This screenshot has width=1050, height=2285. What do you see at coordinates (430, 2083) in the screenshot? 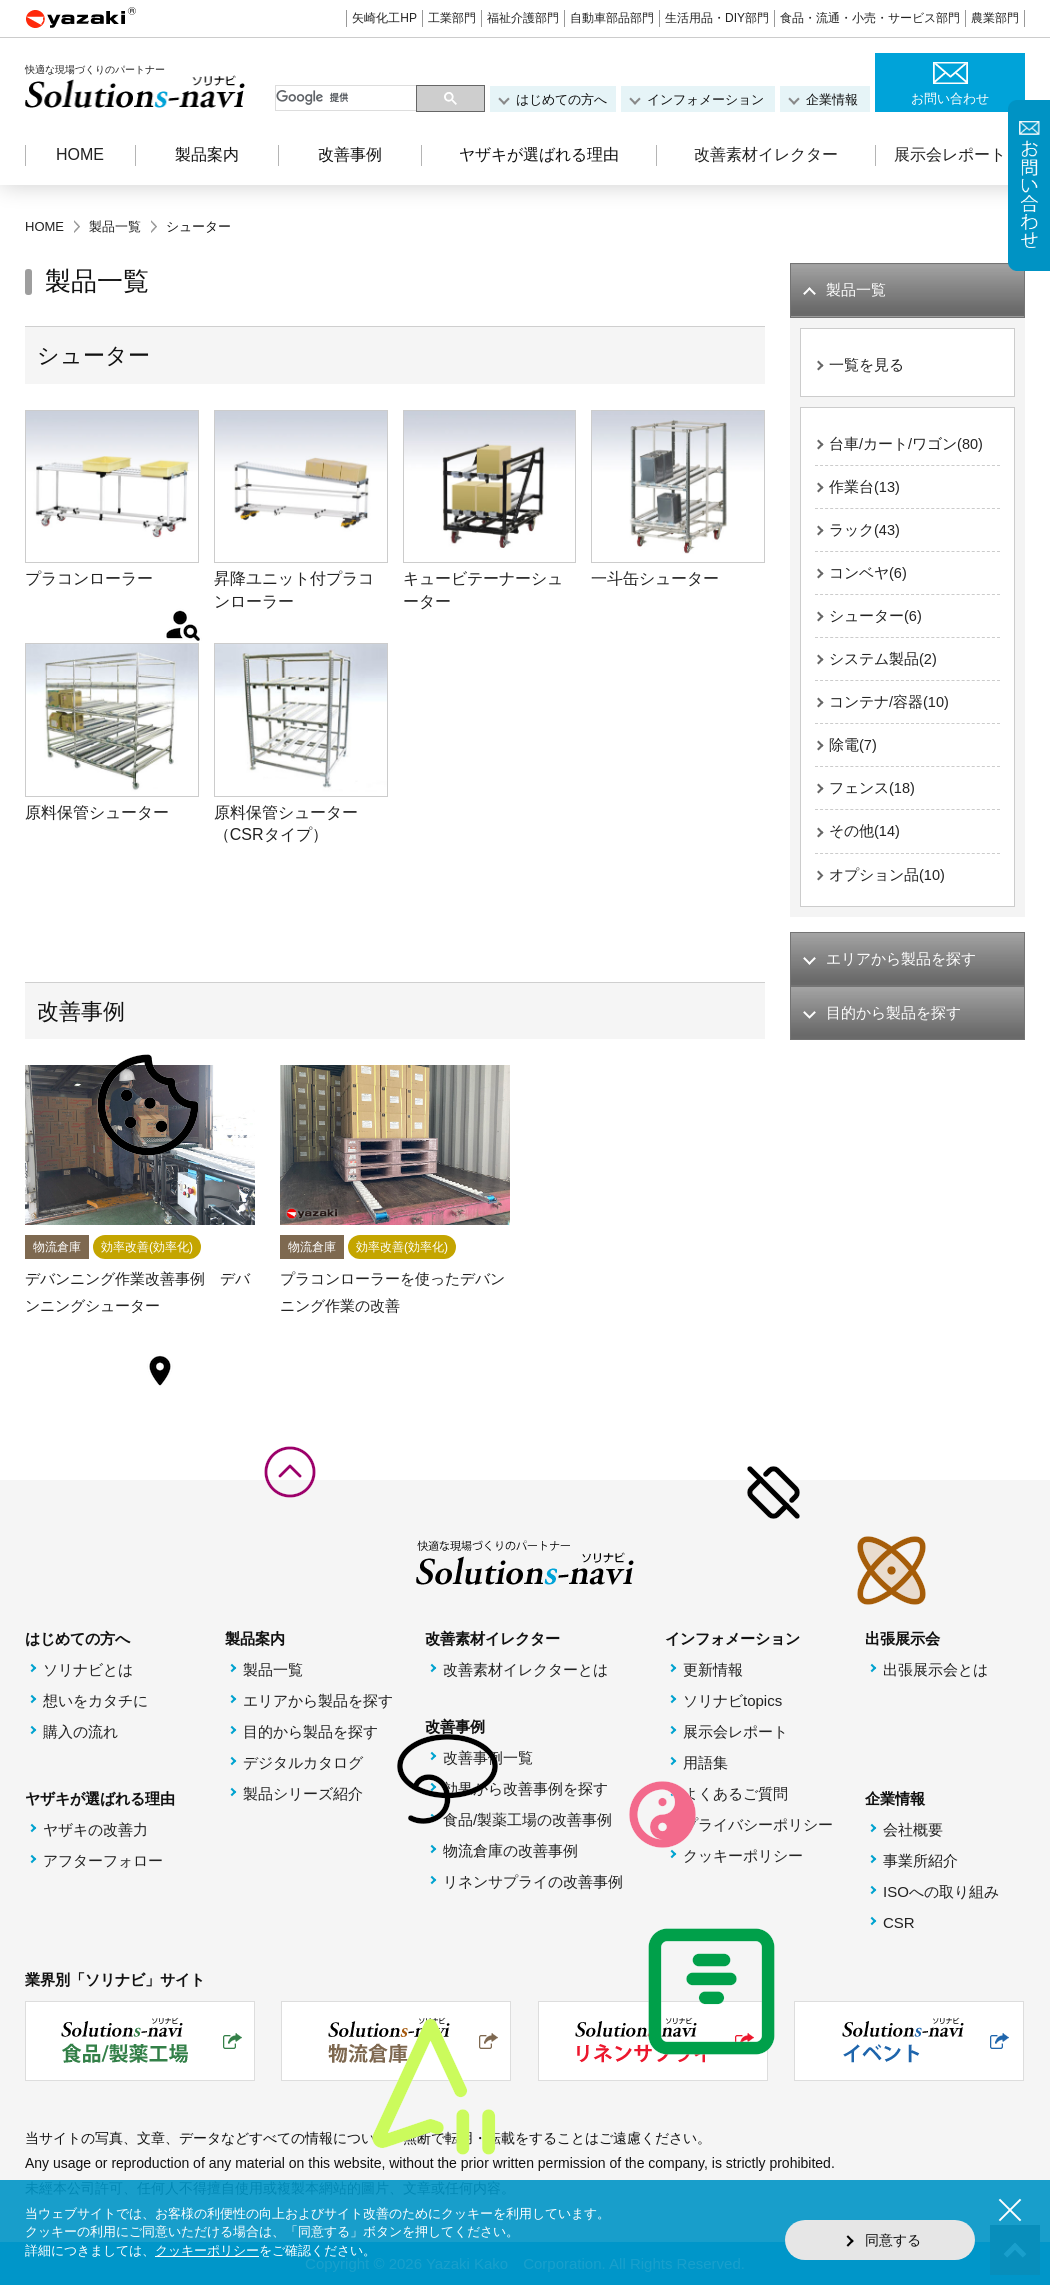
I see `pause current navigation or directions` at bounding box center [430, 2083].